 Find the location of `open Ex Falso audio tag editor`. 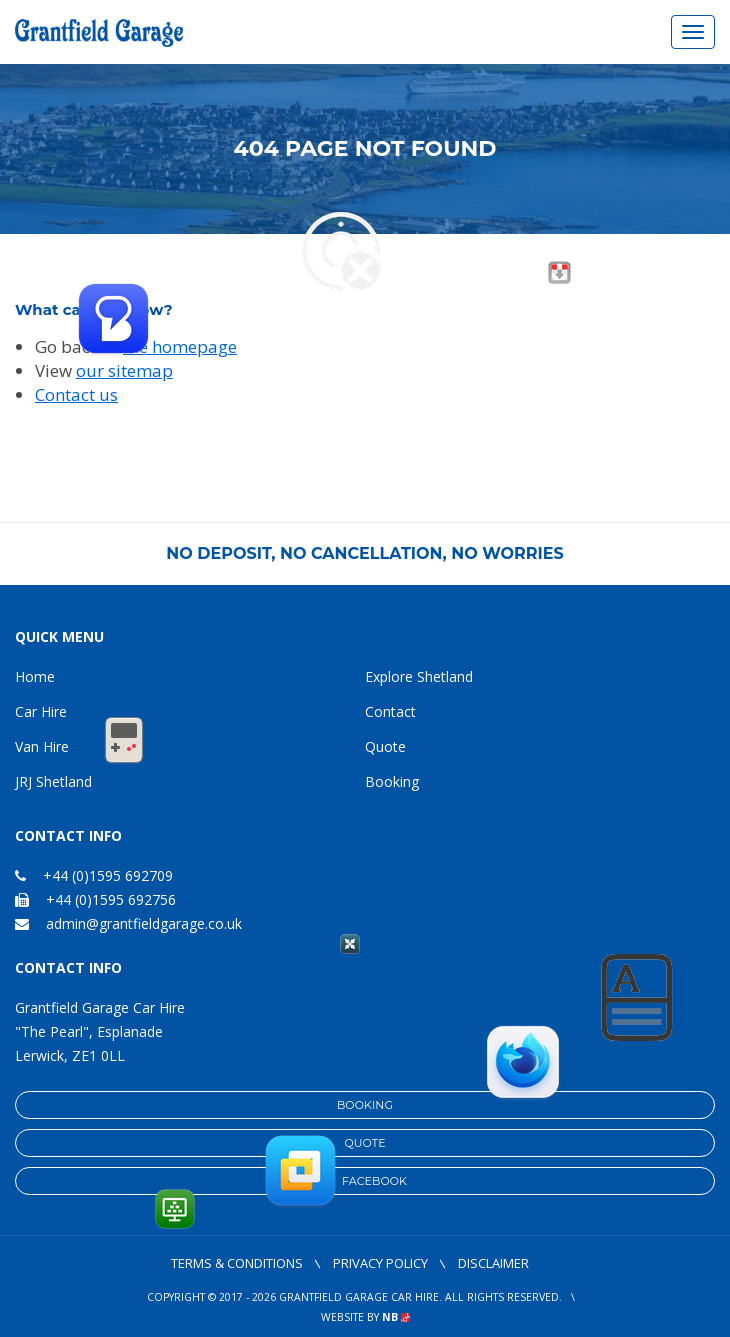

open Ex Falso audio tag editor is located at coordinates (350, 944).